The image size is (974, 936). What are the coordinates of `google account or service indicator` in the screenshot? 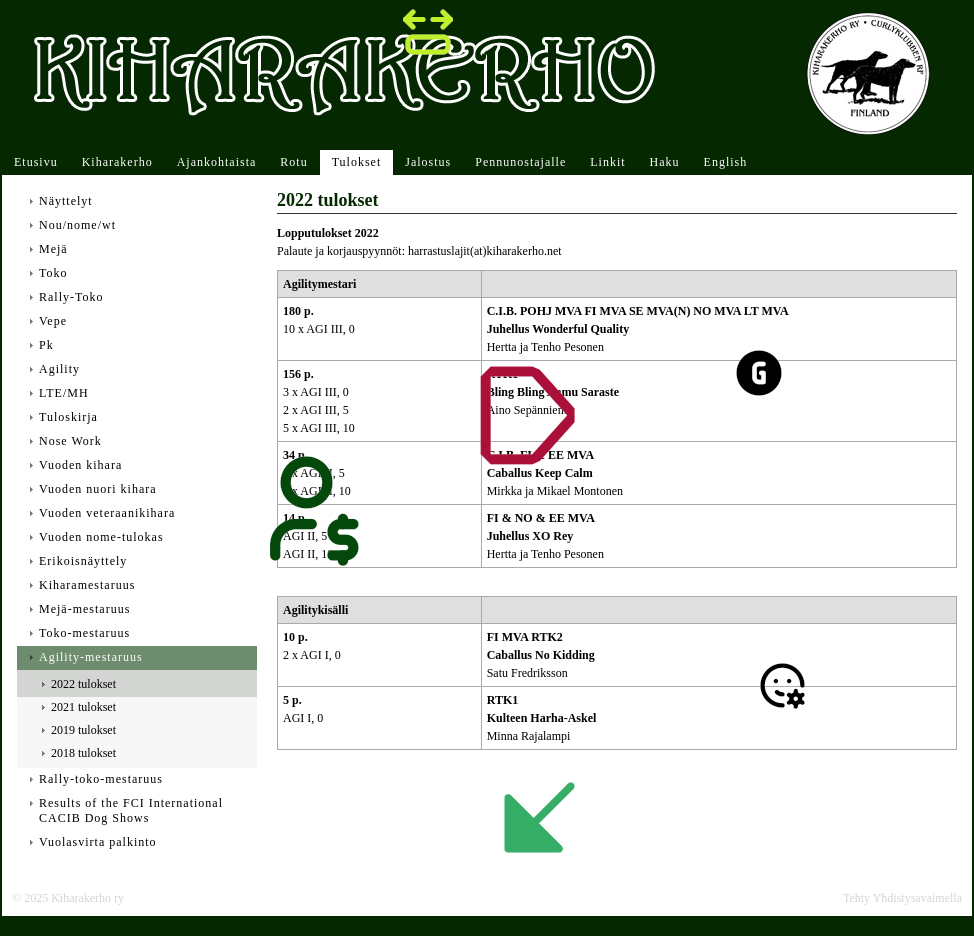 It's located at (759, 373).